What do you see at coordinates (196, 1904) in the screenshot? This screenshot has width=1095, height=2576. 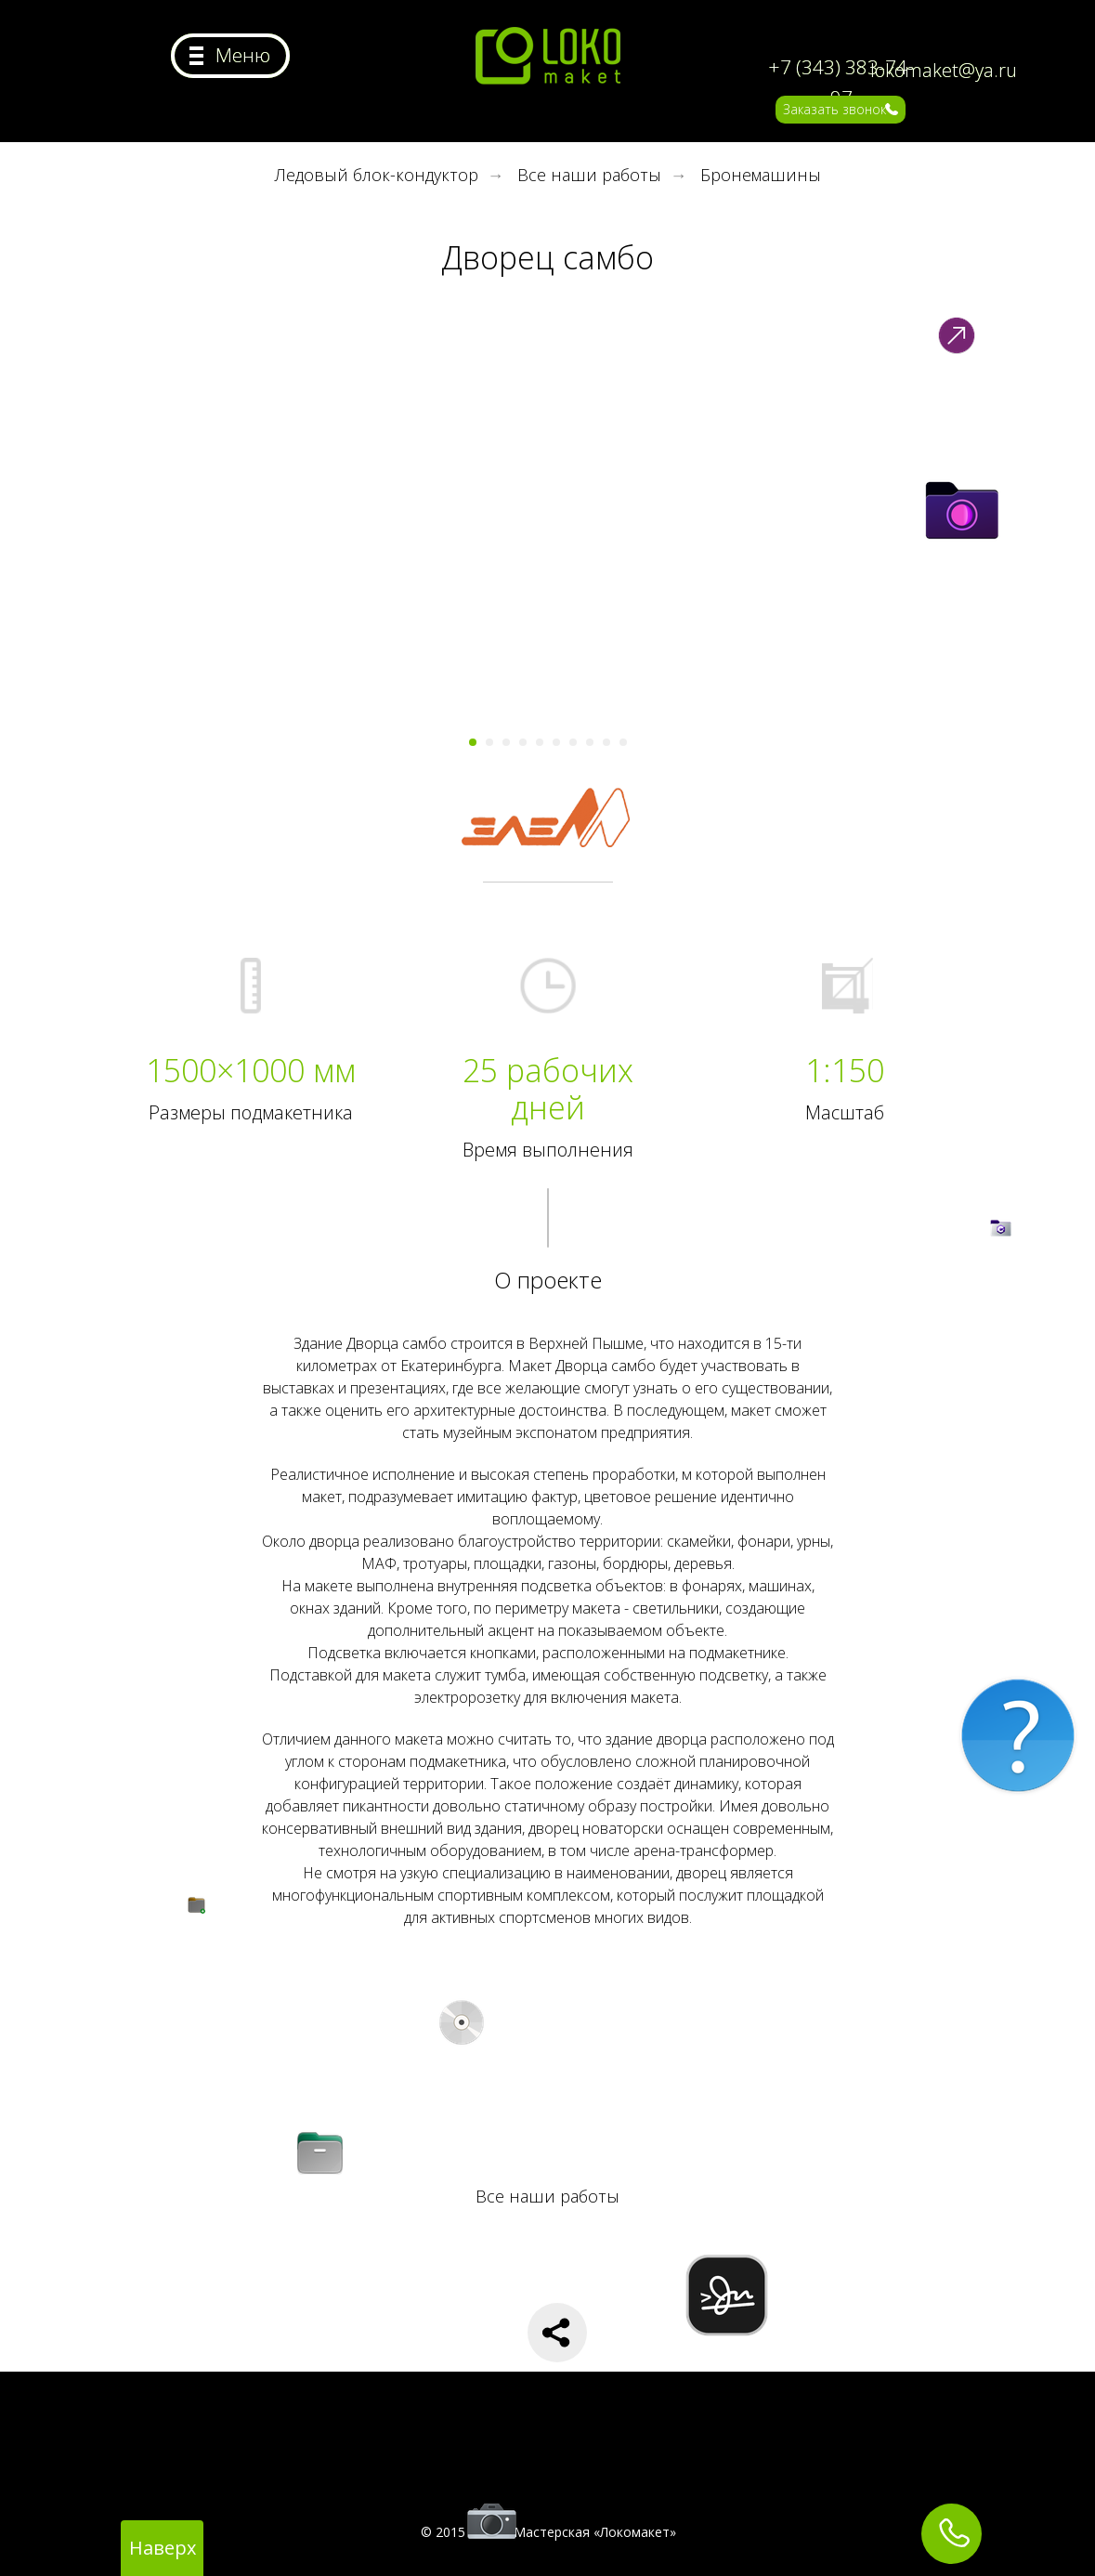 I see `create a new folder` at bounding box center [196, 1904].